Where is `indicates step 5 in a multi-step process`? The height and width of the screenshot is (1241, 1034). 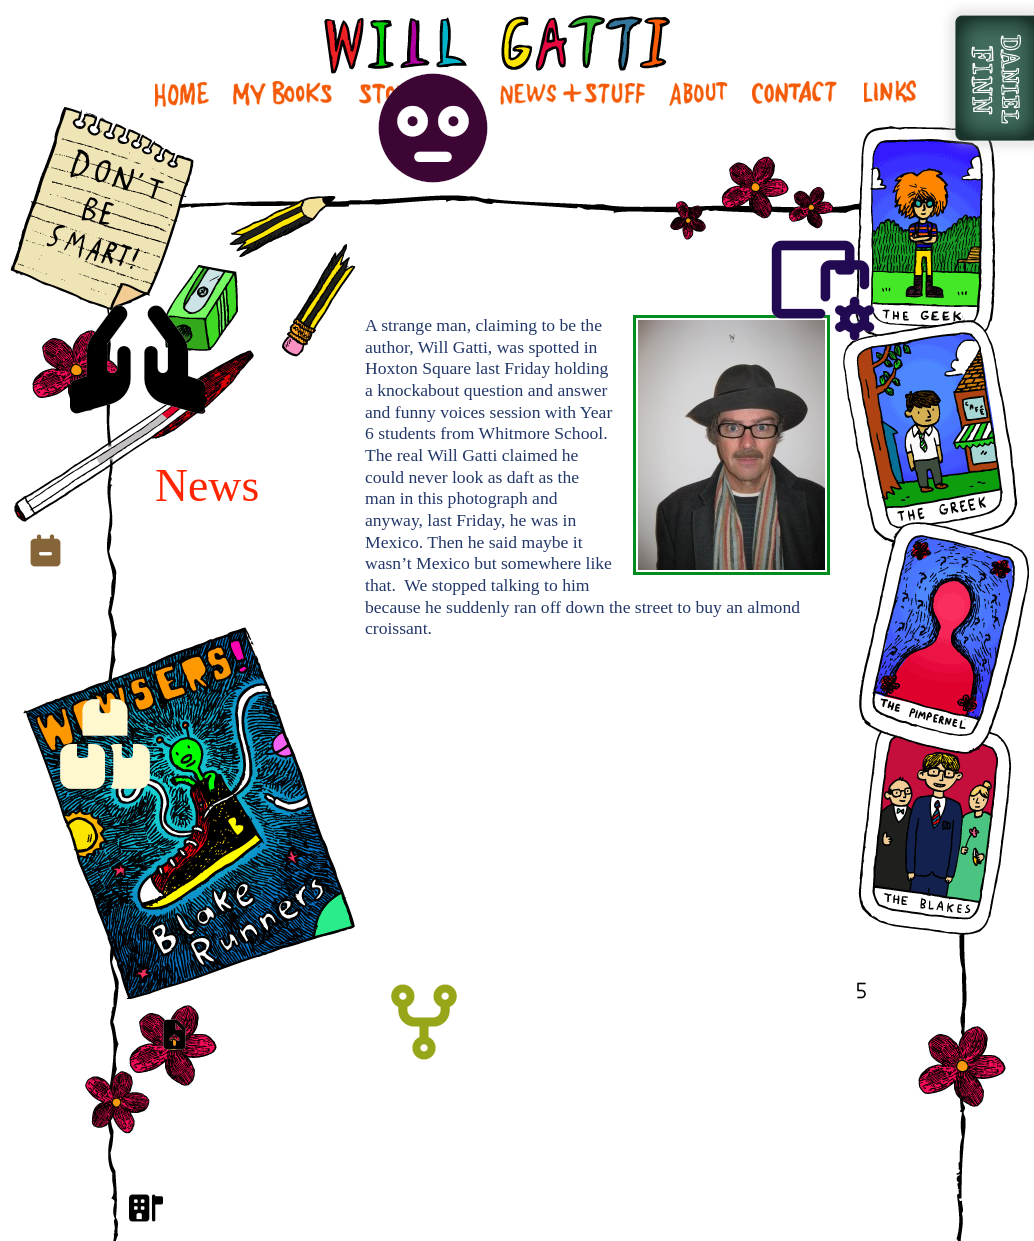 indicates step 5 in a multi-step process is located at coordinates (861, 990).